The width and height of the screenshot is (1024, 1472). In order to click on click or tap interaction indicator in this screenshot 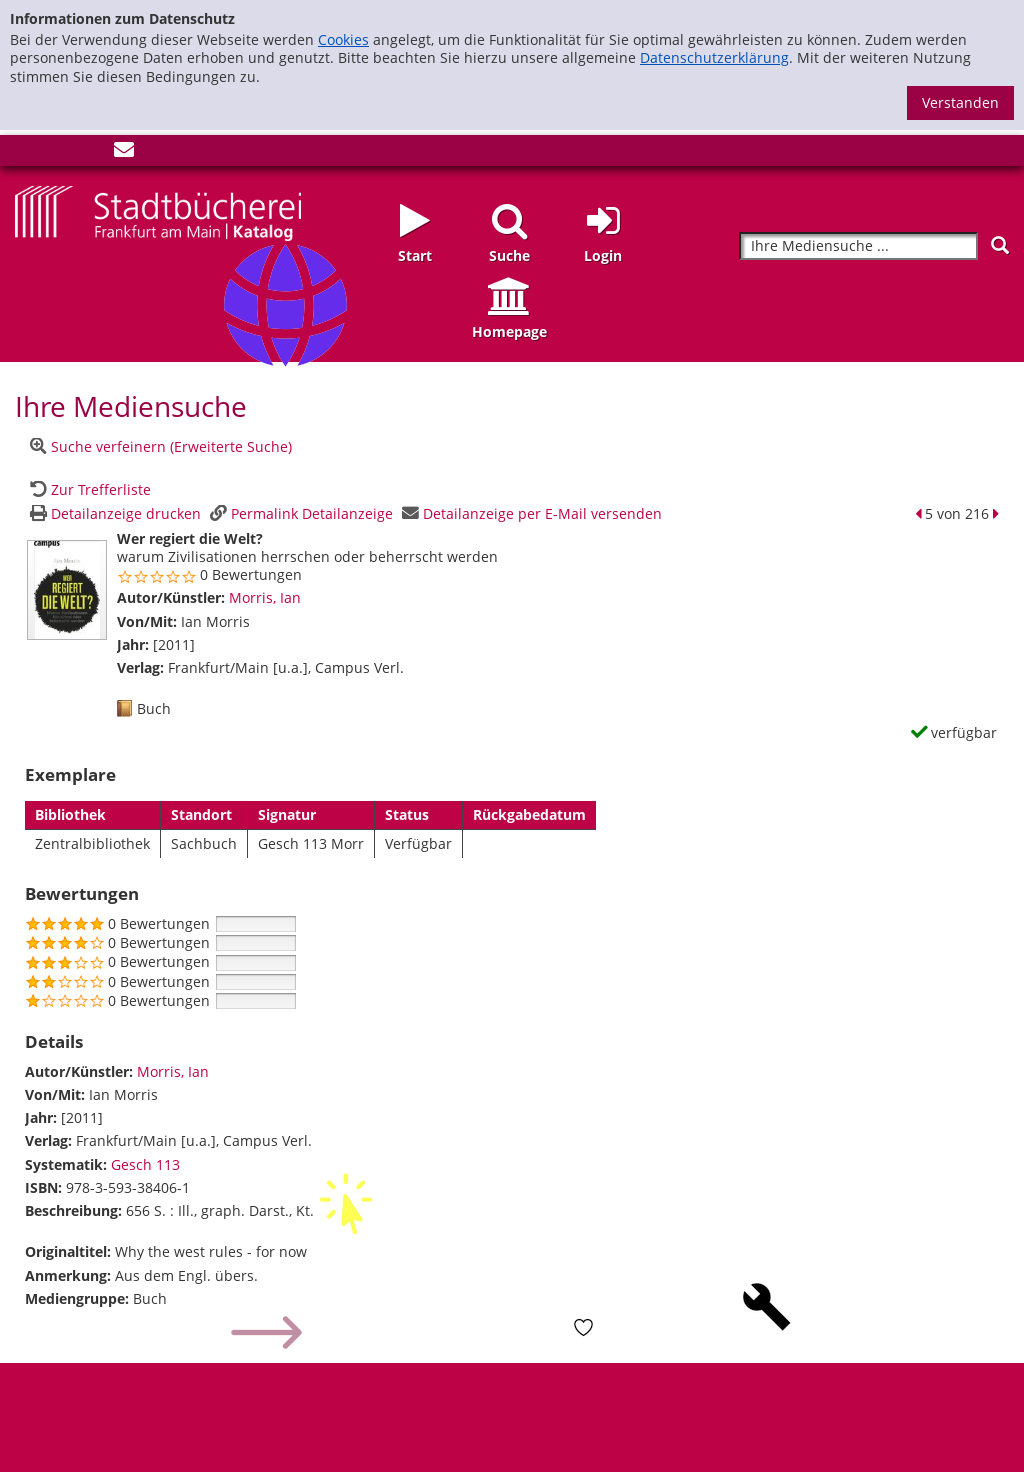, I will do `click(346, 1204)`.